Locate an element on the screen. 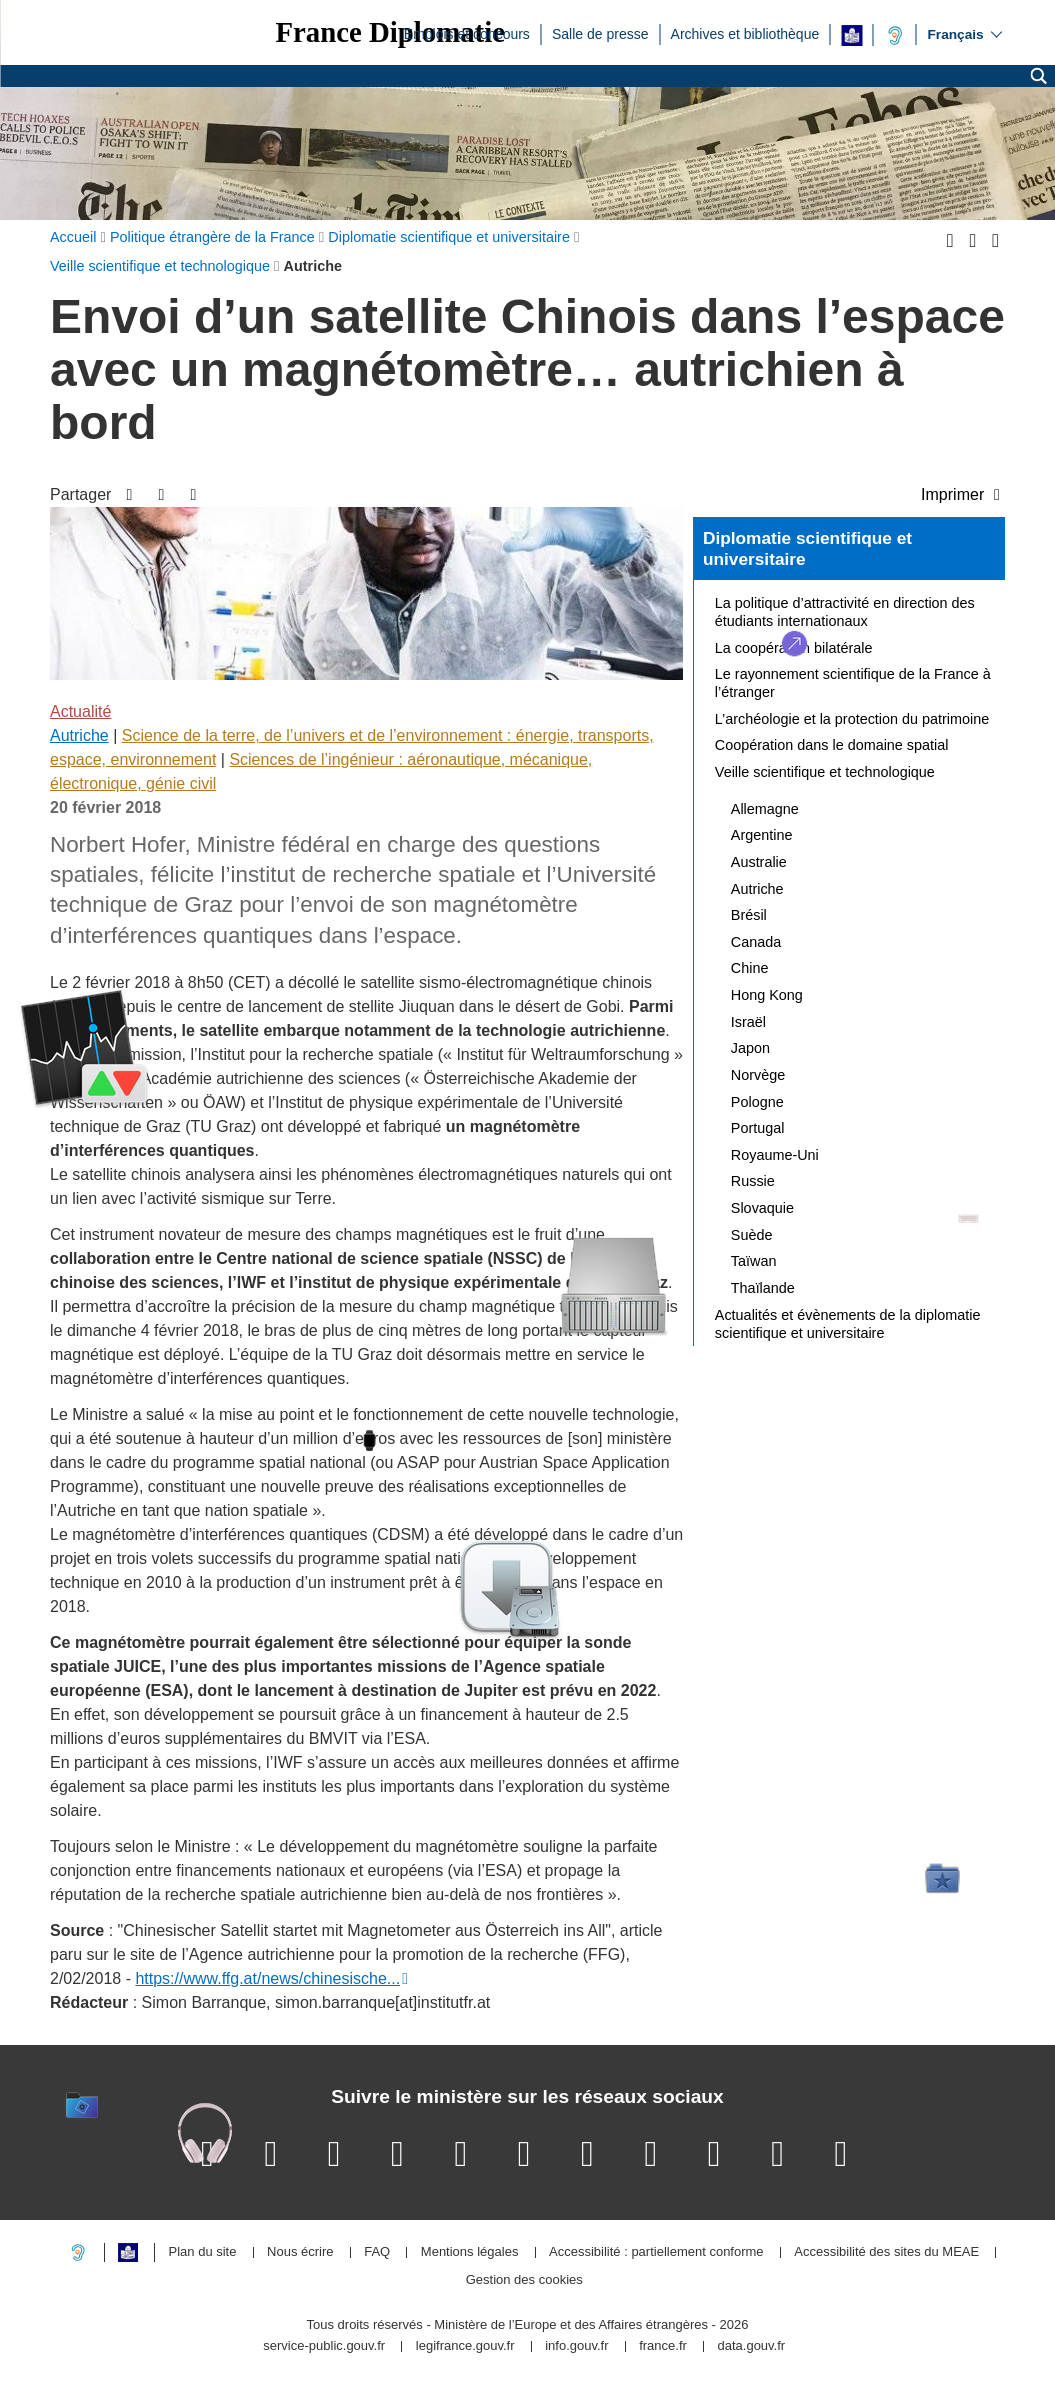 This screenshot has width=1055, height=2397. apple watch series 7 device icon is located at coordinates (369, 1440).